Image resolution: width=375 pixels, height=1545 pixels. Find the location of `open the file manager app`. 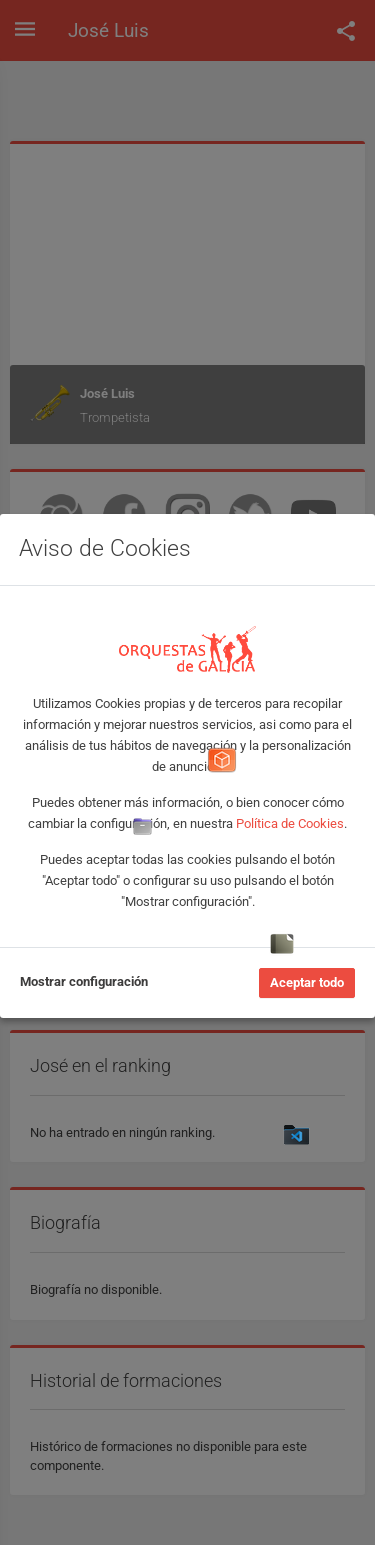

open the file manager app is located at coordinates (142, 826).